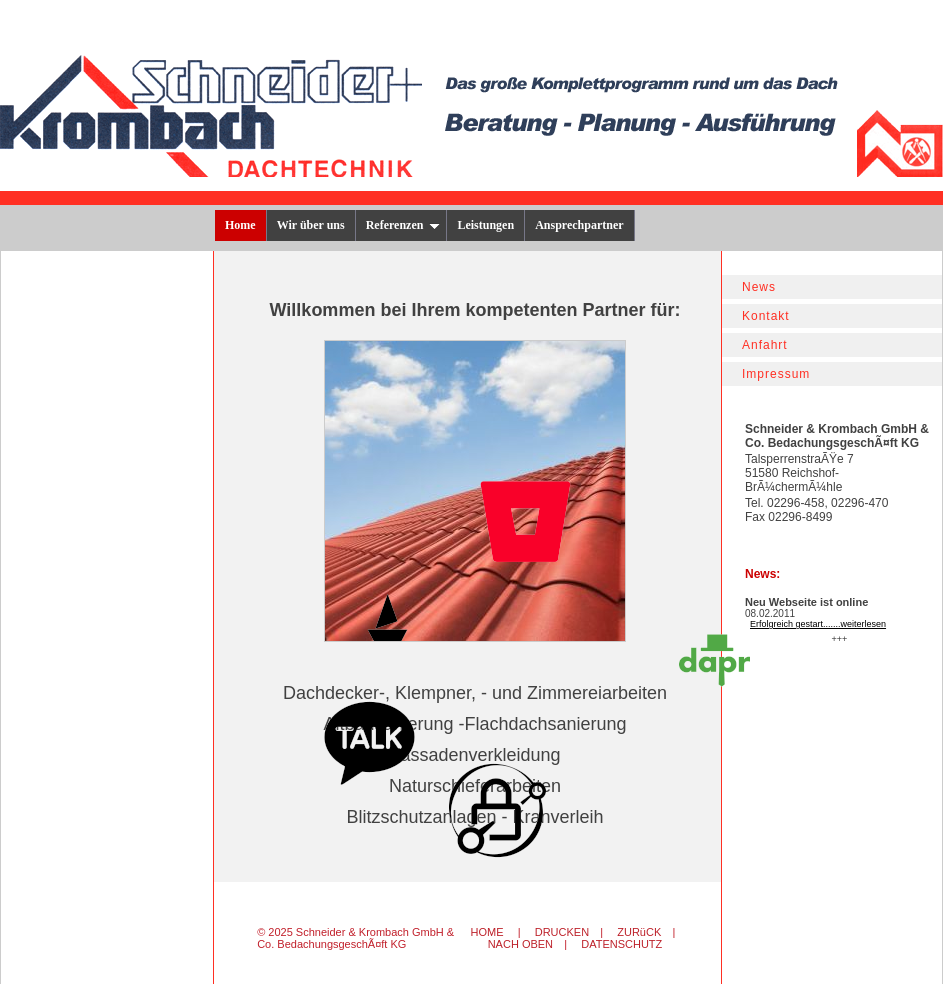  Describe the element at coordinates (525, 521) in the screenshot. I see `open bitbucket repository` at that location.